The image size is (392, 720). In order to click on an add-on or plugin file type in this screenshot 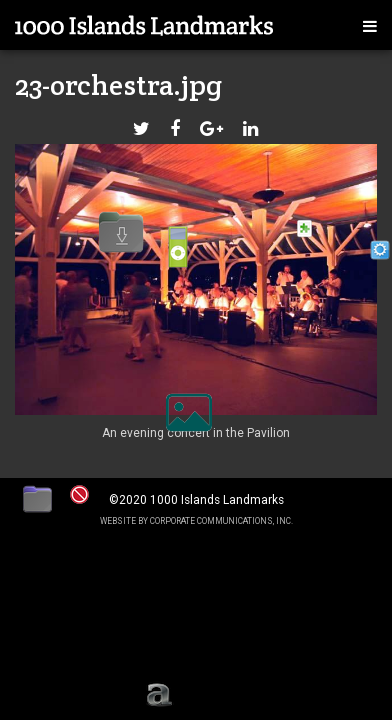, I will do `click(304, 228)`.